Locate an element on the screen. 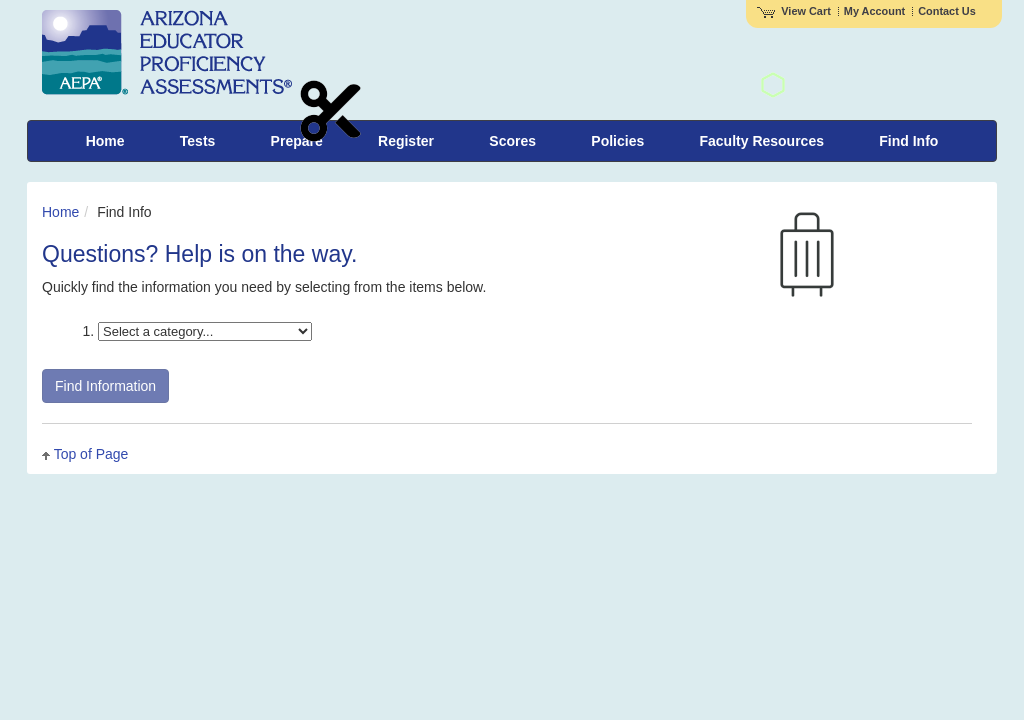  access travel or trip planning features is located at coordinates (807, 256).